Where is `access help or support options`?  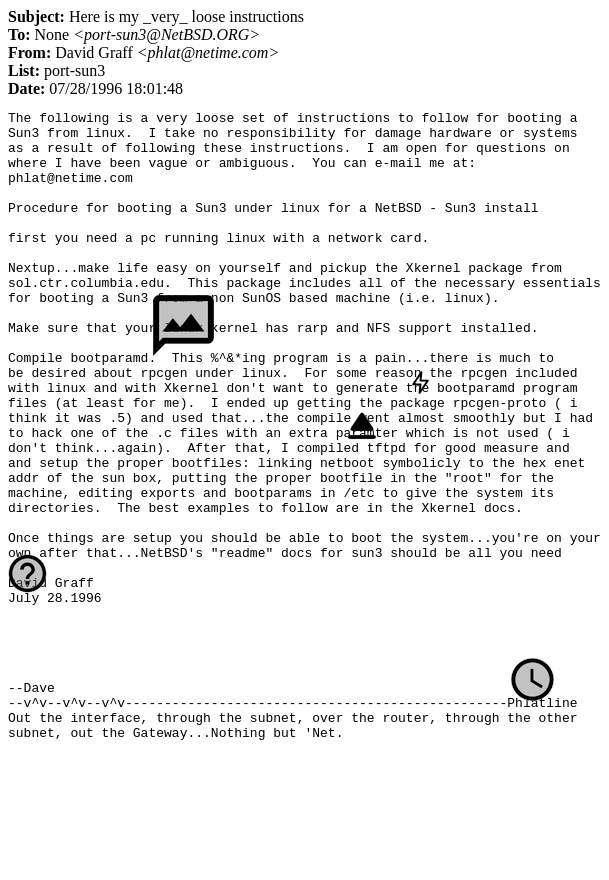
access help or support options is located at coordinates (27, 573).